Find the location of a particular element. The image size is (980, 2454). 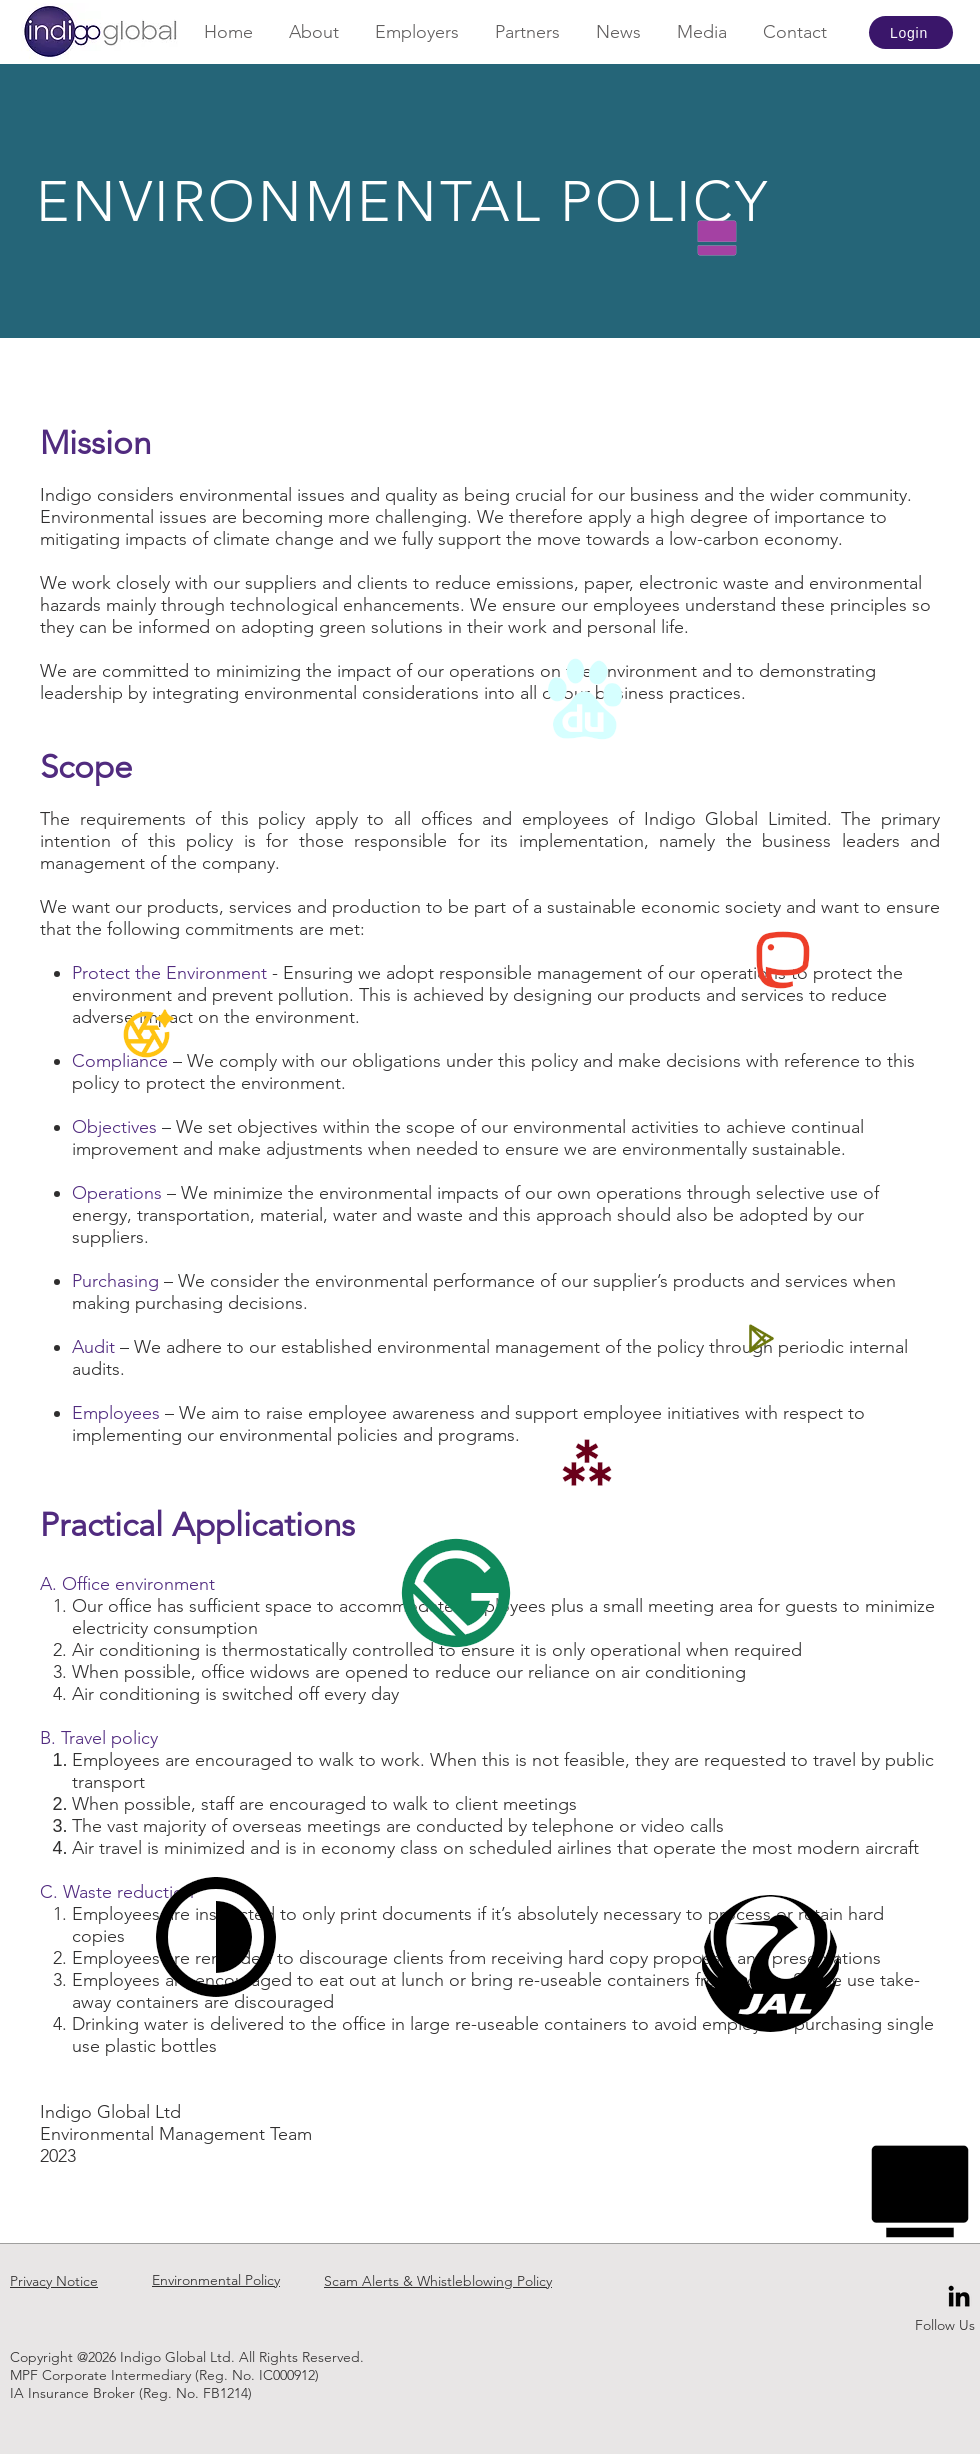

open google play store is located at coordinates (761, 1338).